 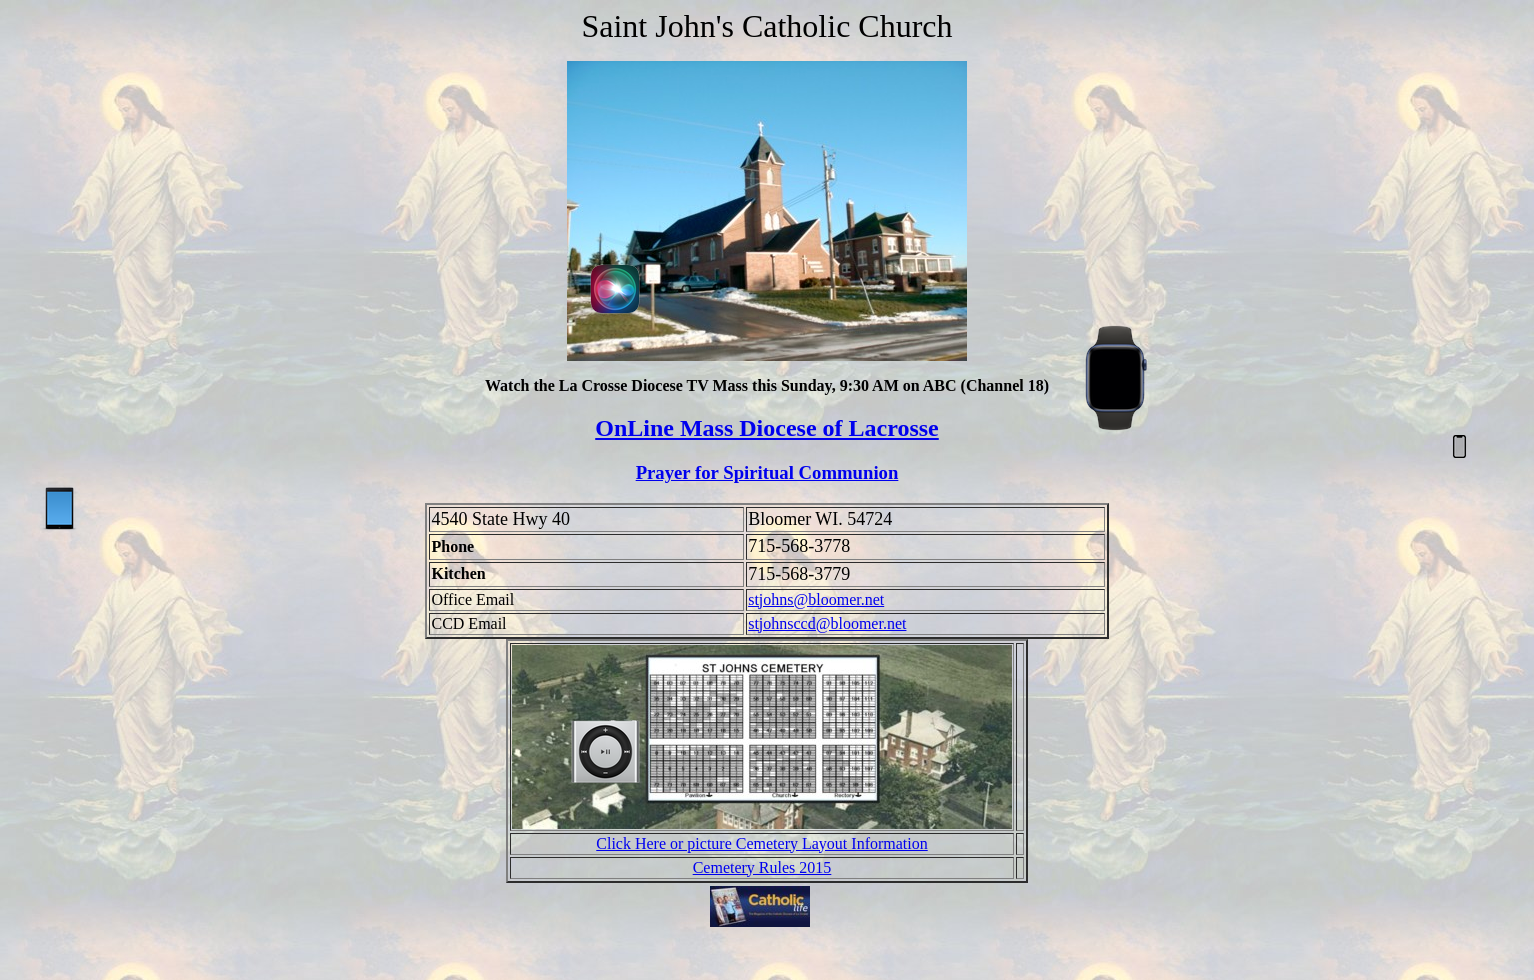 I want to click on view connected iPad mini device, so click(x=59, y=504).